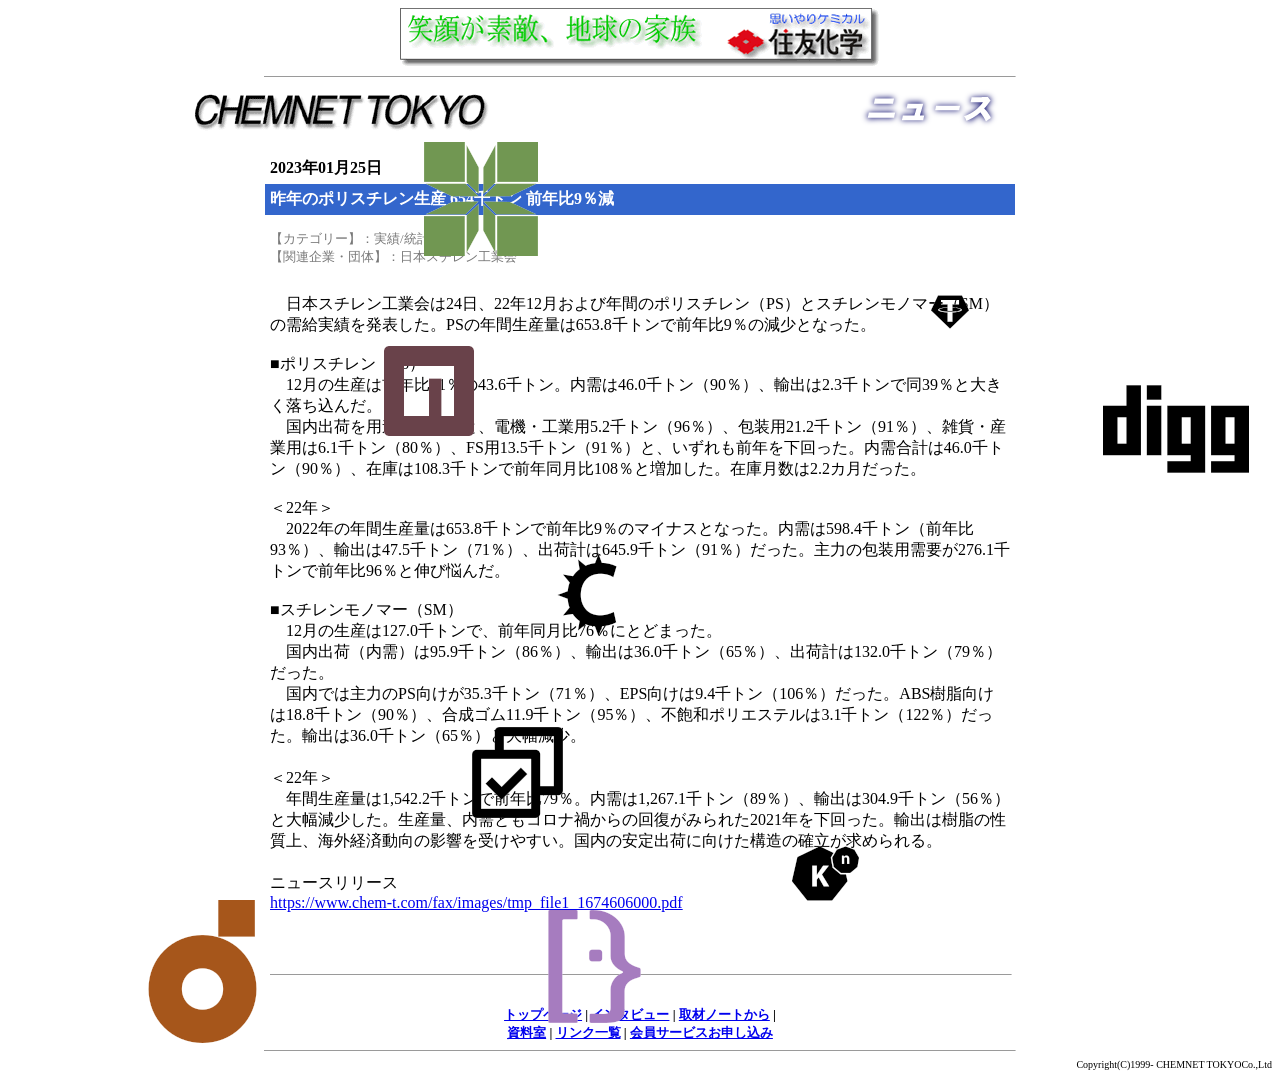 The height and width of the screenshot is (1078, 1280). I want to click on open stencyl game development software, so click(587, 595).